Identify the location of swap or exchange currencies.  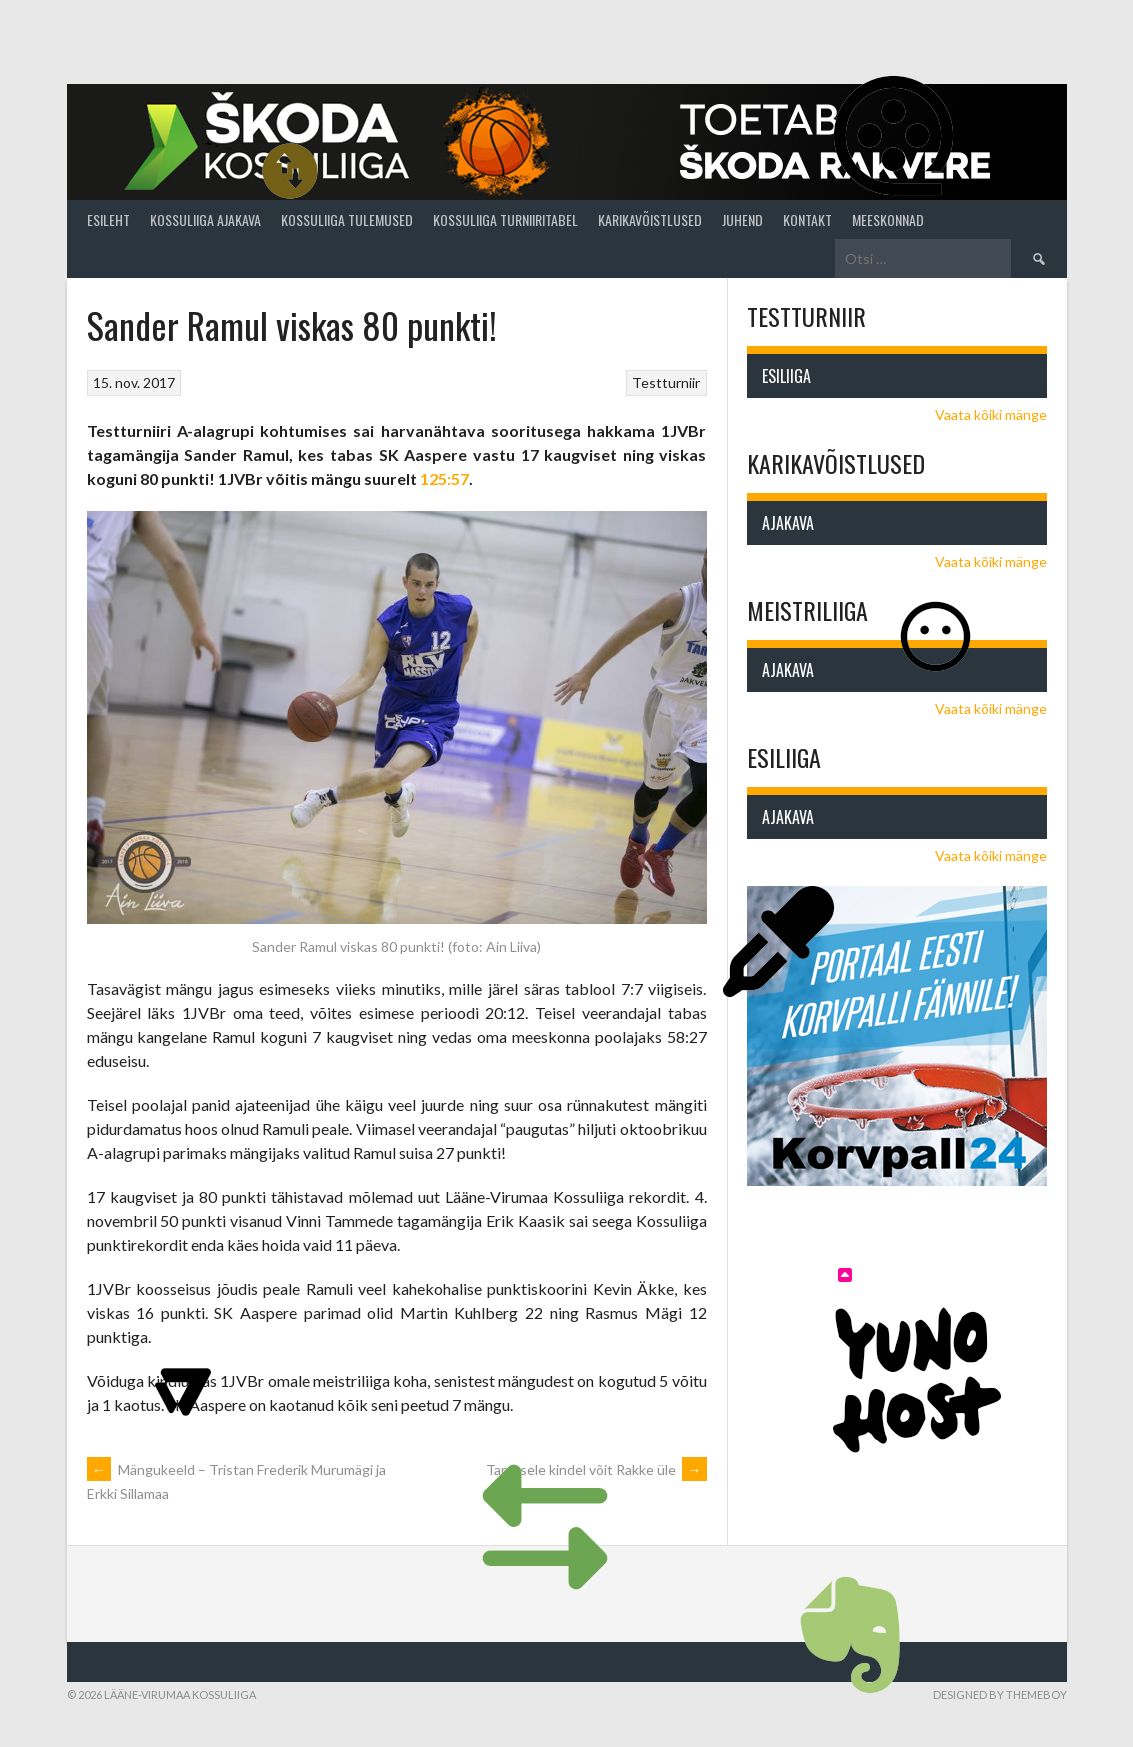
(290, 171).